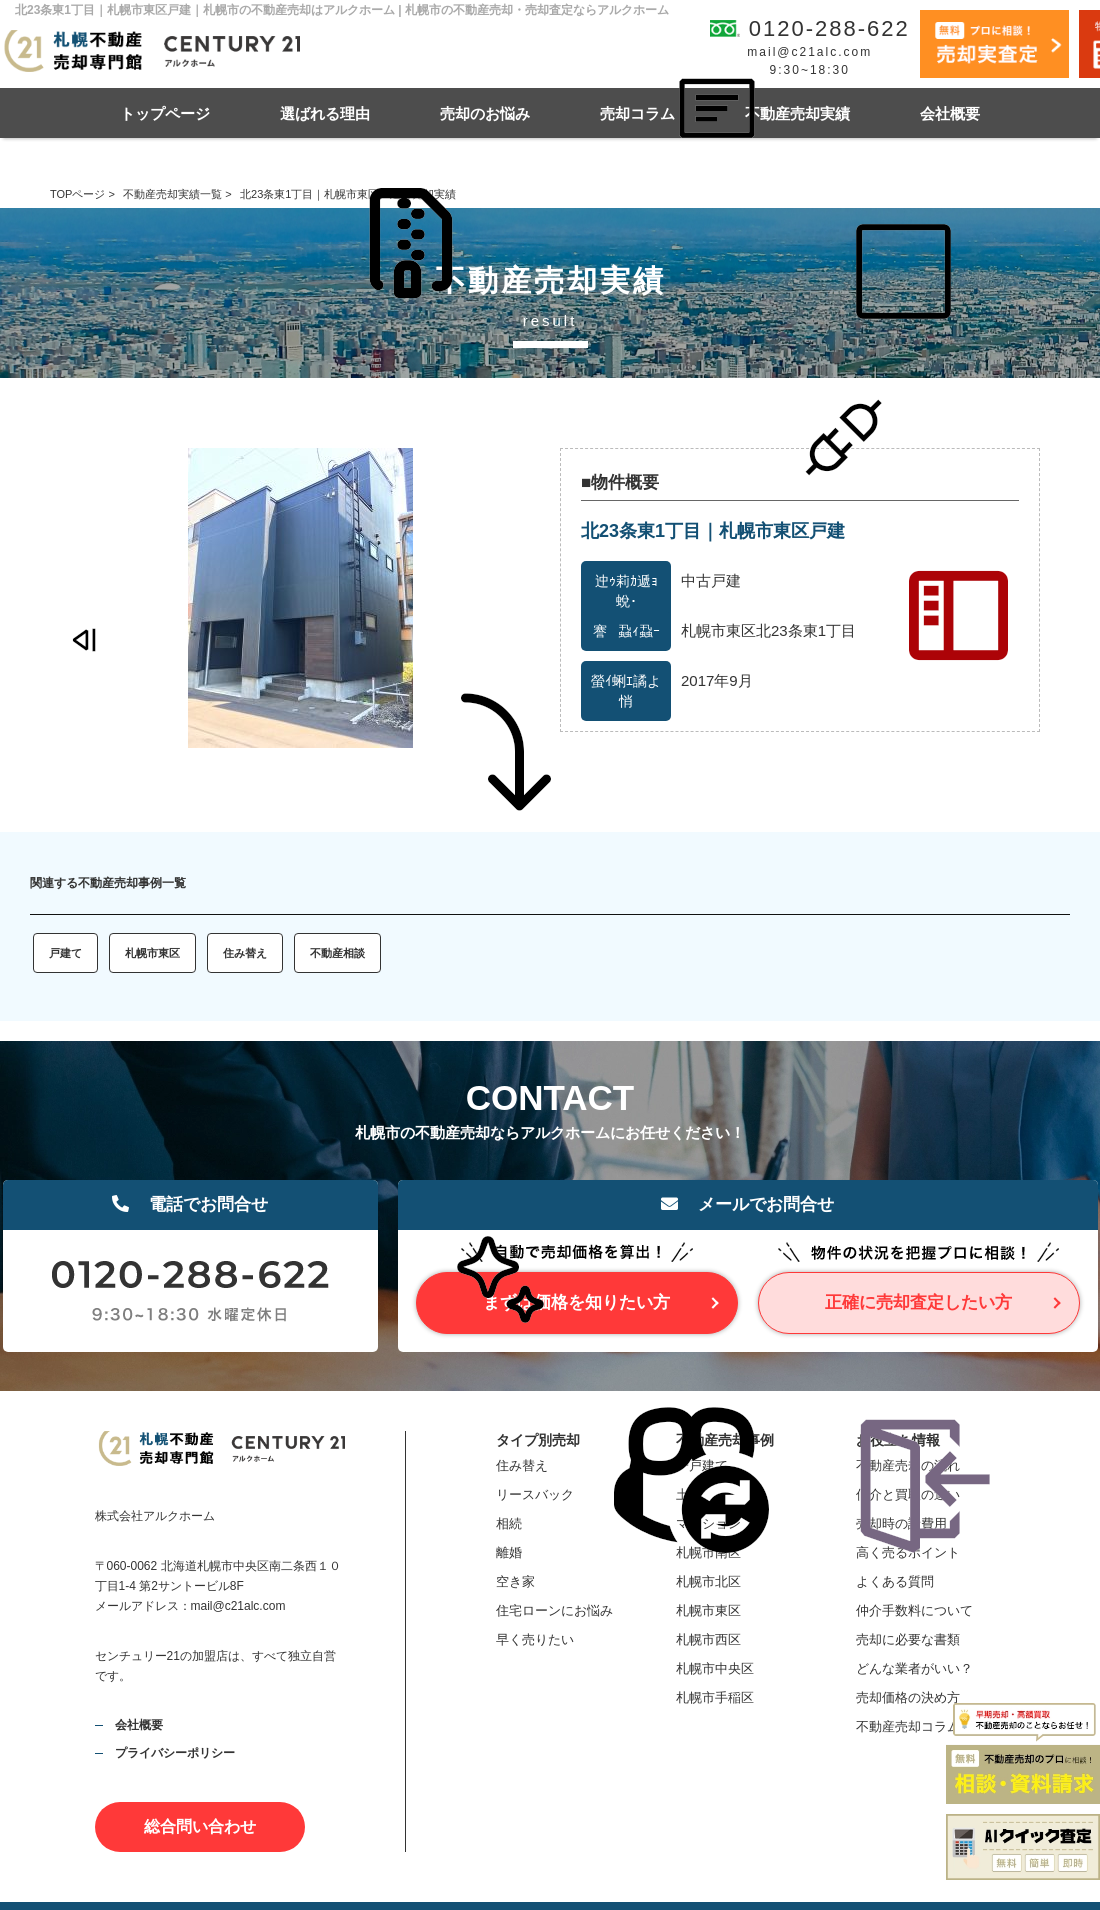 This screenshot has width=1100, height=1910. I want to click on reverse continue debugging execution, so click(85, 640).